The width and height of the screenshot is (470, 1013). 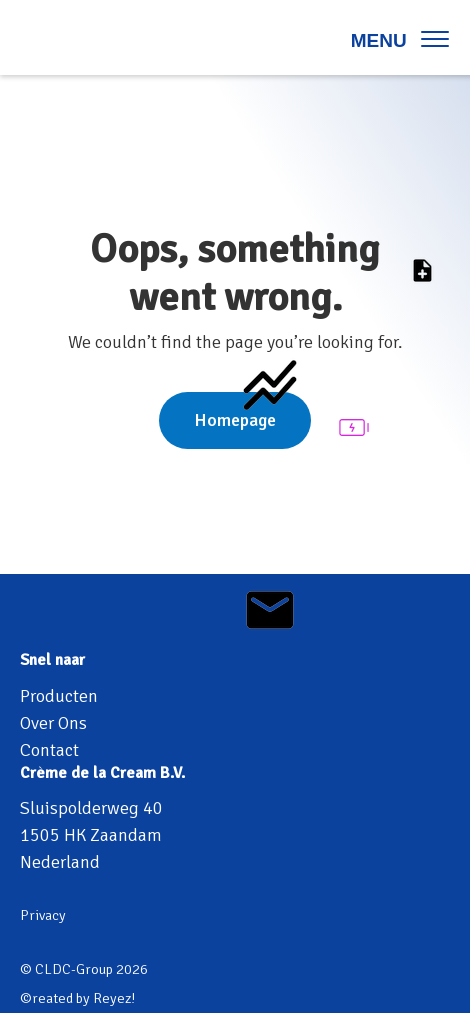 What do you see at coordinates (270, 610) in the screenshot?
I see `open your email inbox` at bounding box center [270, 610].